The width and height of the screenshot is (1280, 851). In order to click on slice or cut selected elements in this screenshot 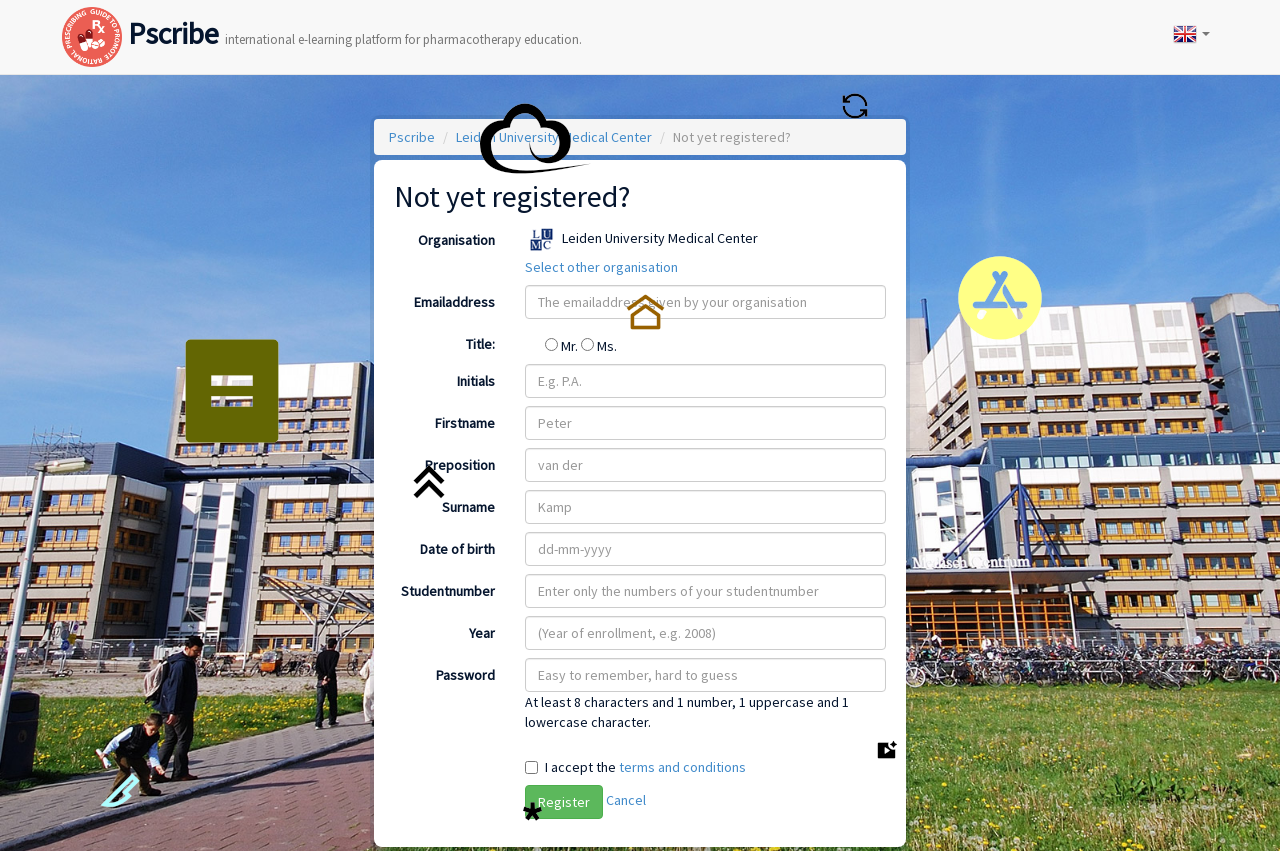, I will do `click(120, 790)`.